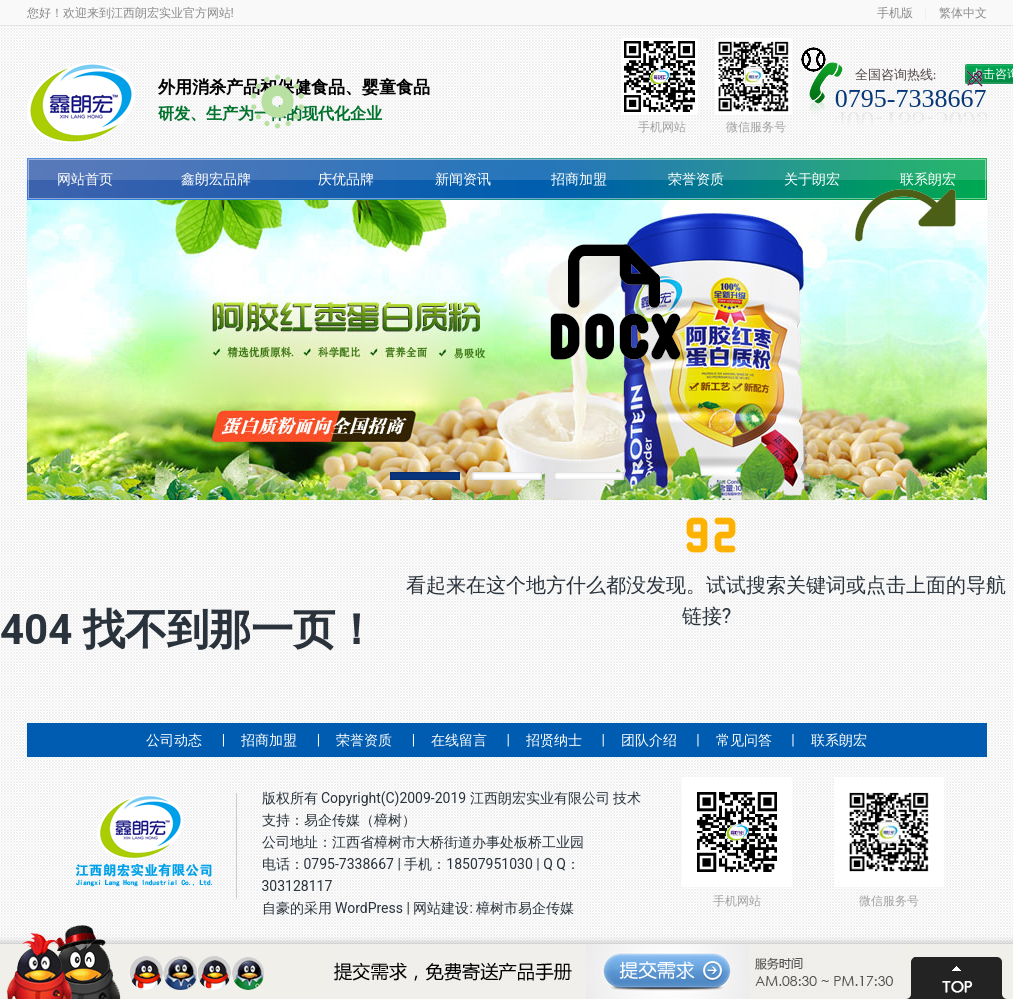 This screenshot has width=1013, height=999. What do you see at coordinates (711, 535) in the screenshot?
I see `displays the number 92 as a badge or counter` at bounding box center [711, 535].